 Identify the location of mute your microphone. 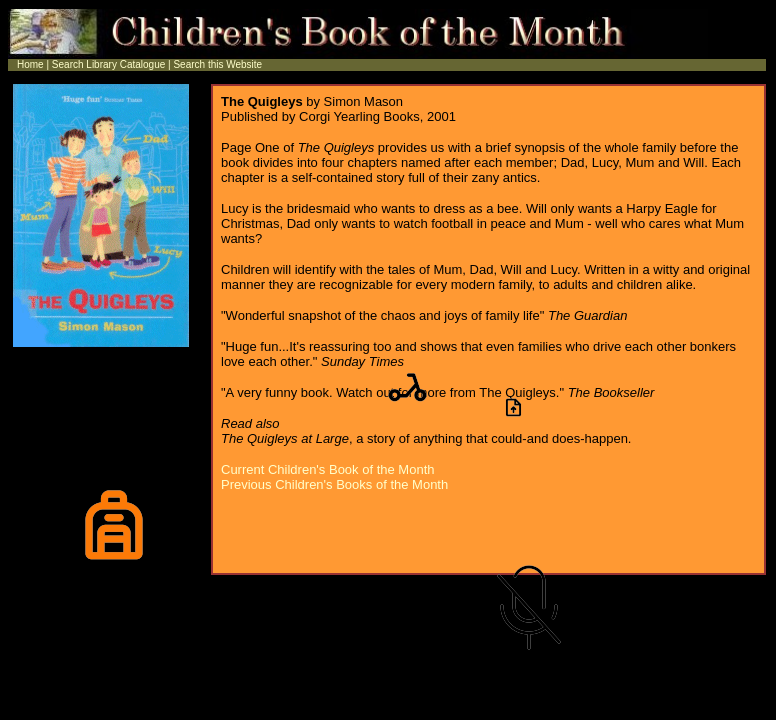
(529, 606).